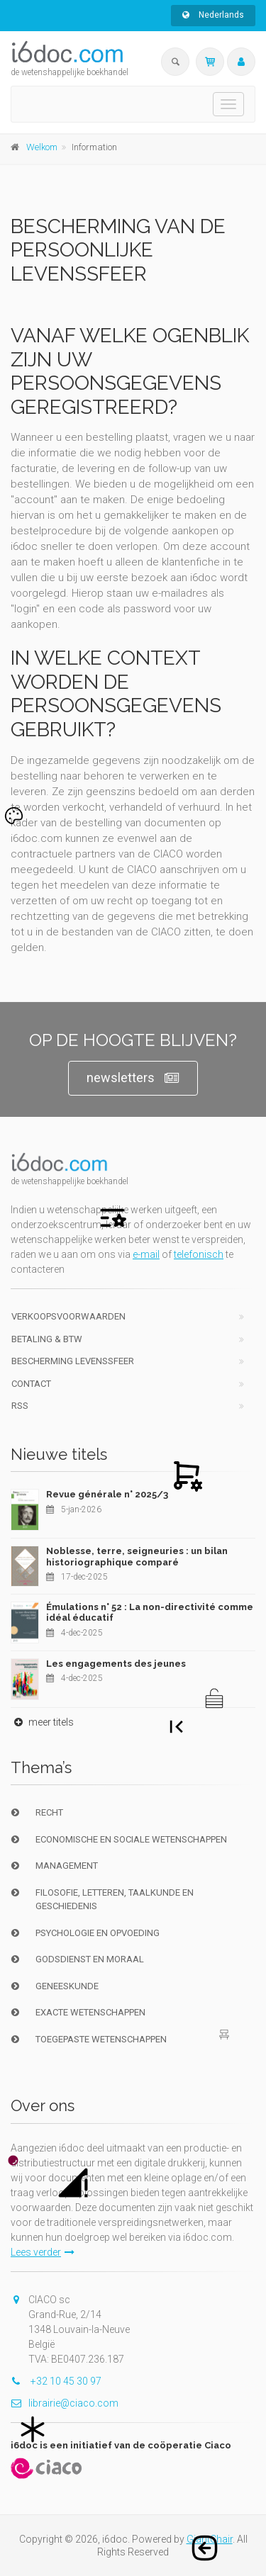  I want to click on go back to the previous screen, so click(204, 2548).